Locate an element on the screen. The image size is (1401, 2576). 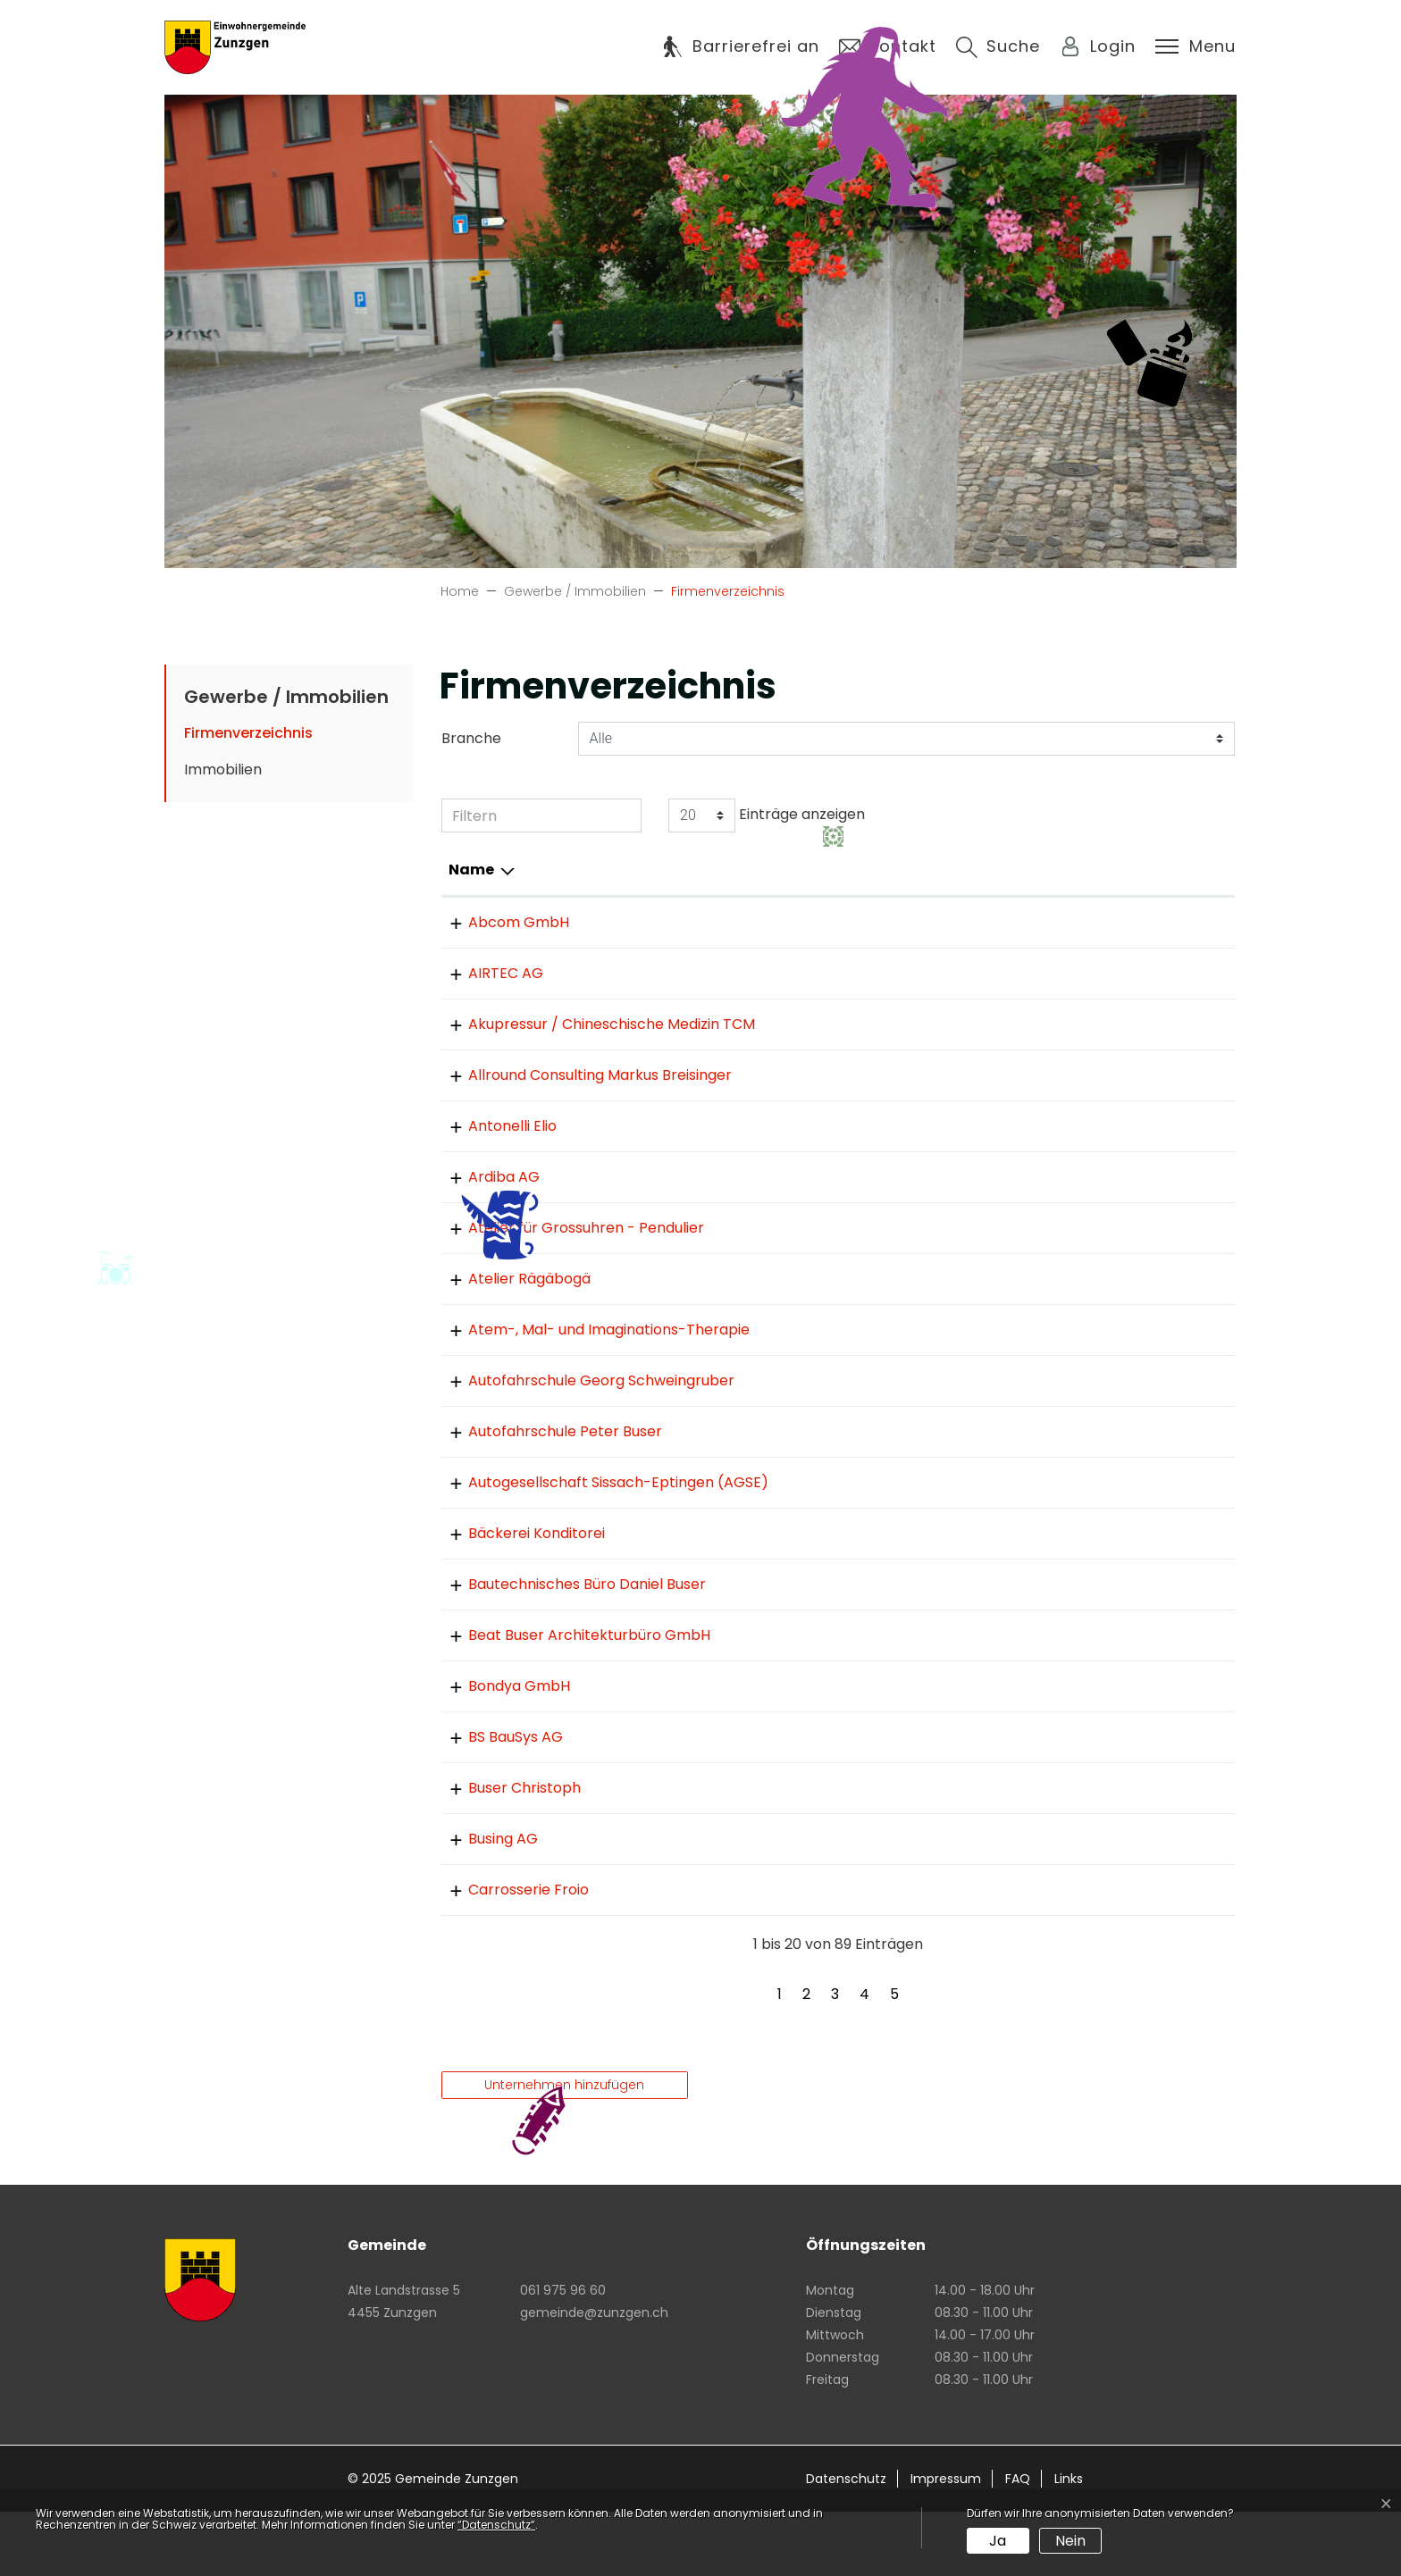
equip arm armor or bracer item is located at coordinates (539, 2120).